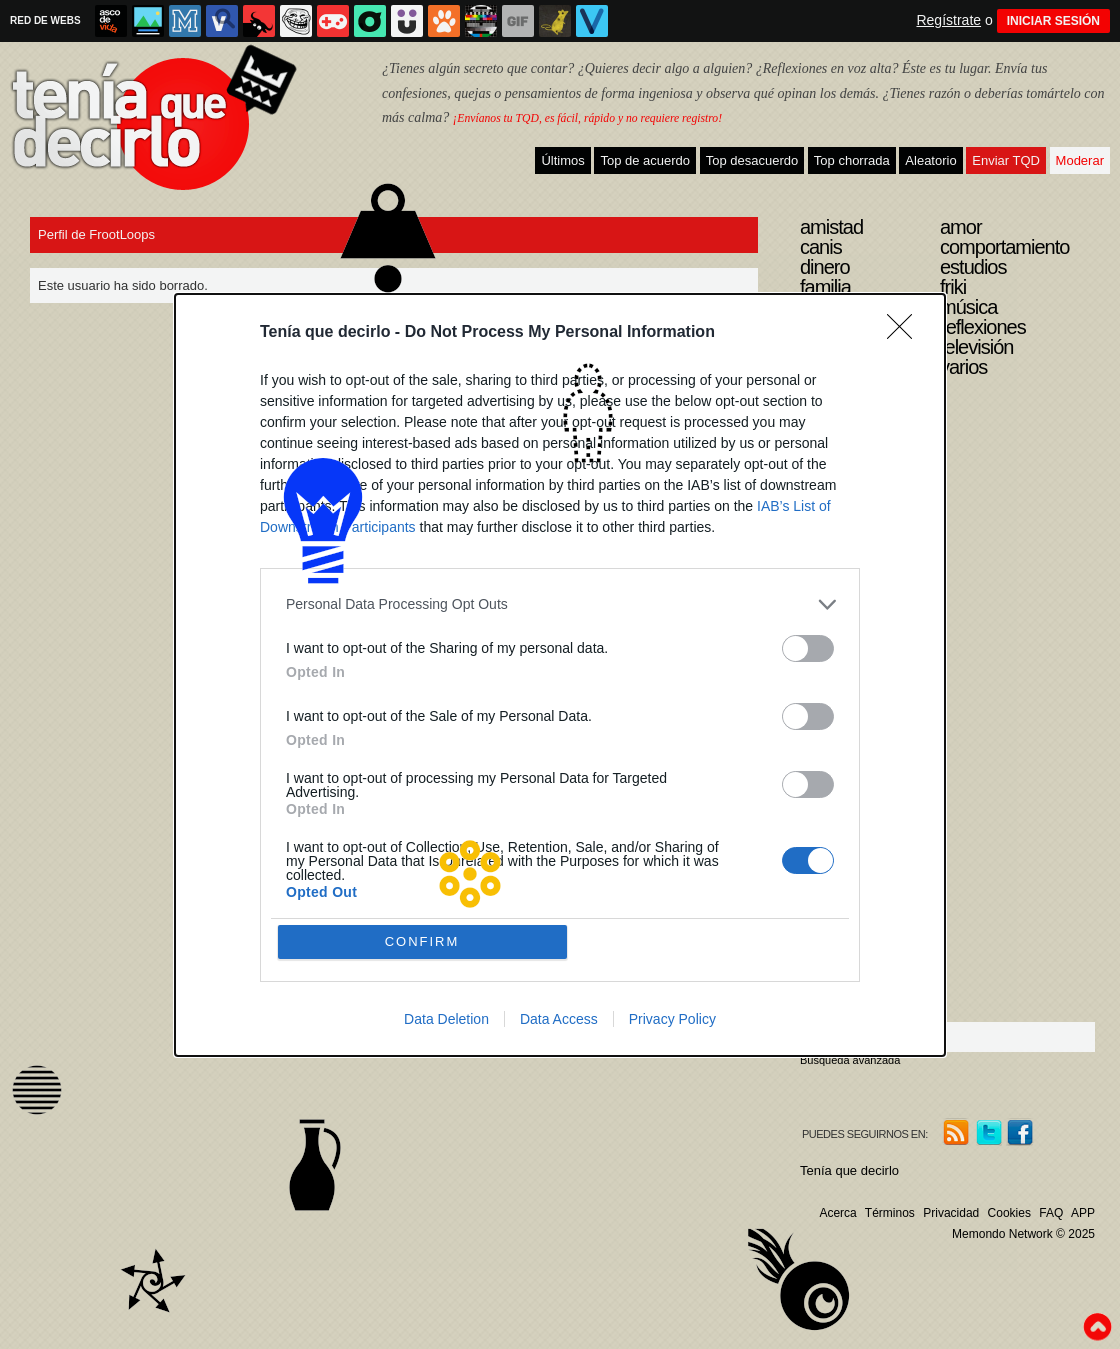  Describe the element at coordinates (315, 1165) in the screenshot. I see `select a jug or pitcher item in game inventory` at that location.